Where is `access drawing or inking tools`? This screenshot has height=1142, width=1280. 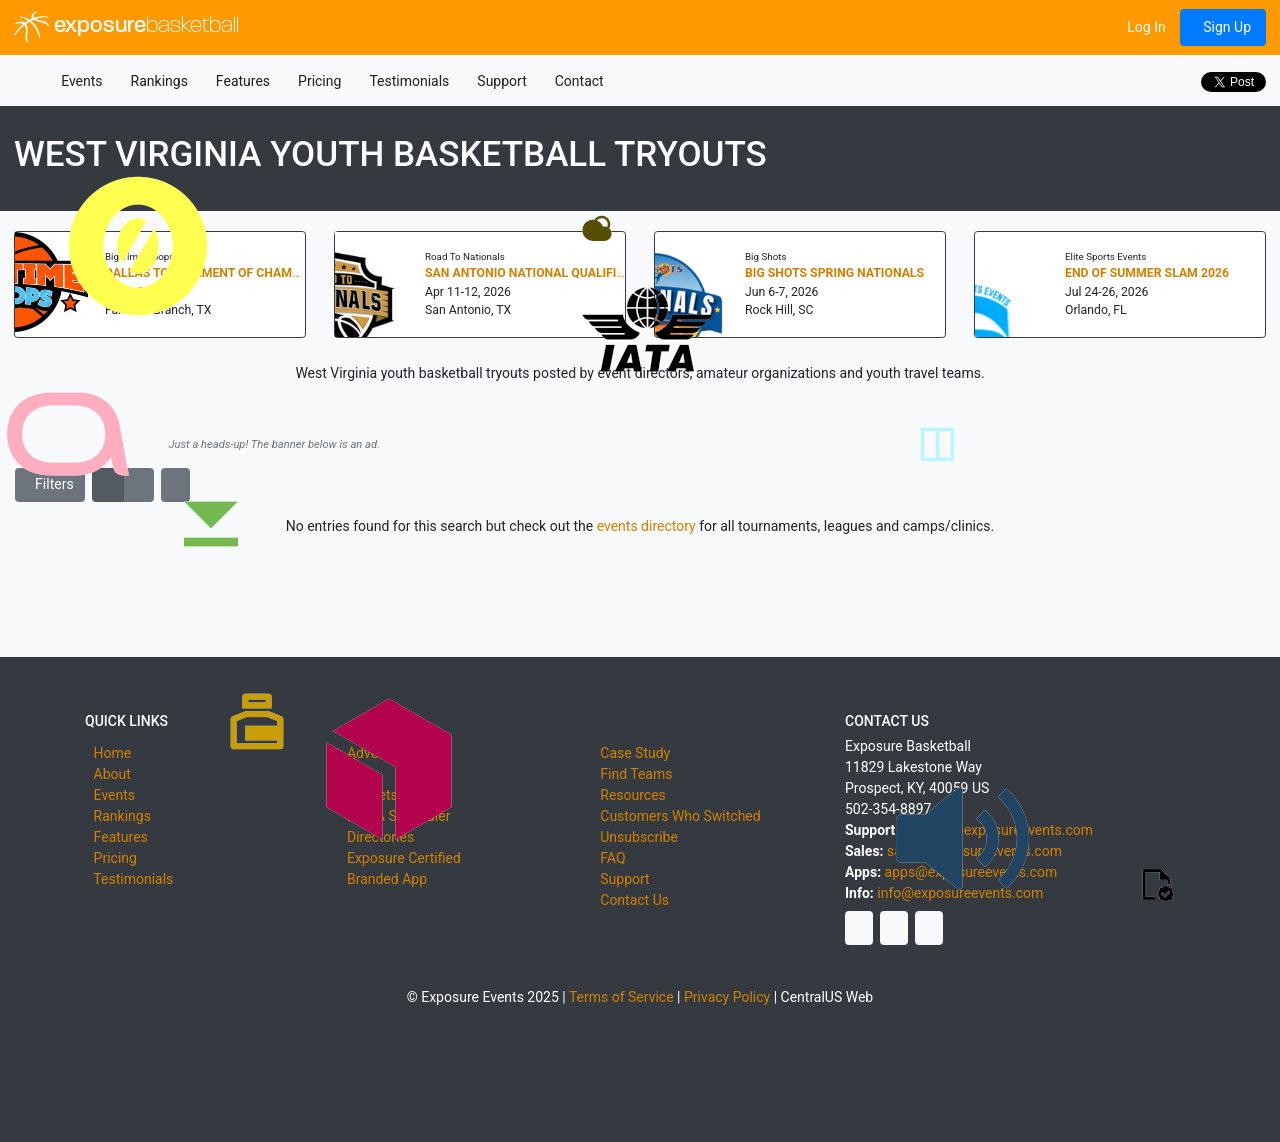
access drawing or inking tools is located at coordinates (257, 720).